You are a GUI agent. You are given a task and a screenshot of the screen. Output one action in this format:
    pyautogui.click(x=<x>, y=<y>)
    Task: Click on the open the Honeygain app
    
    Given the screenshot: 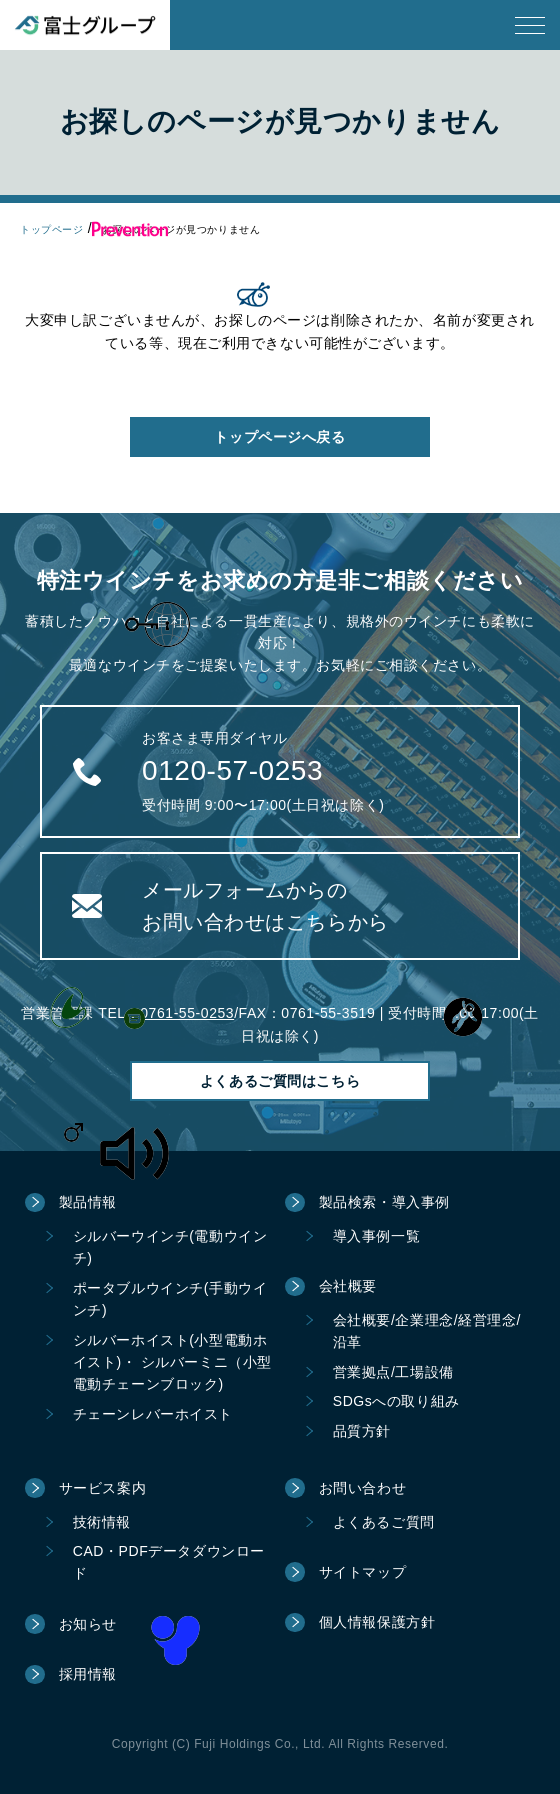 What is the action you would take?
    pyautogui.click(x=253, y=294)
    